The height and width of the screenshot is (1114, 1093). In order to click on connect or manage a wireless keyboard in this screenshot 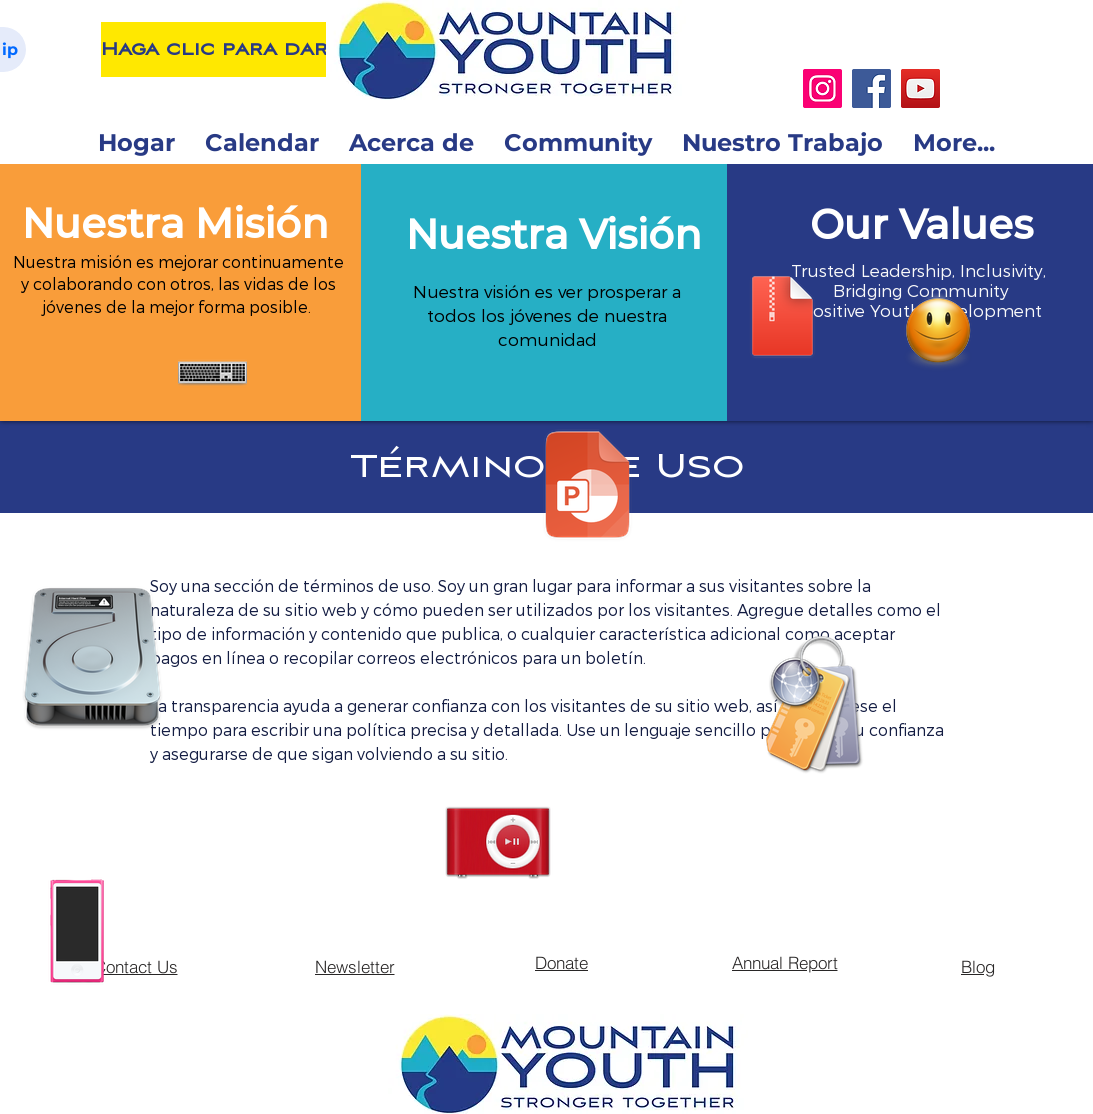, I will do `click(212, 372)`.